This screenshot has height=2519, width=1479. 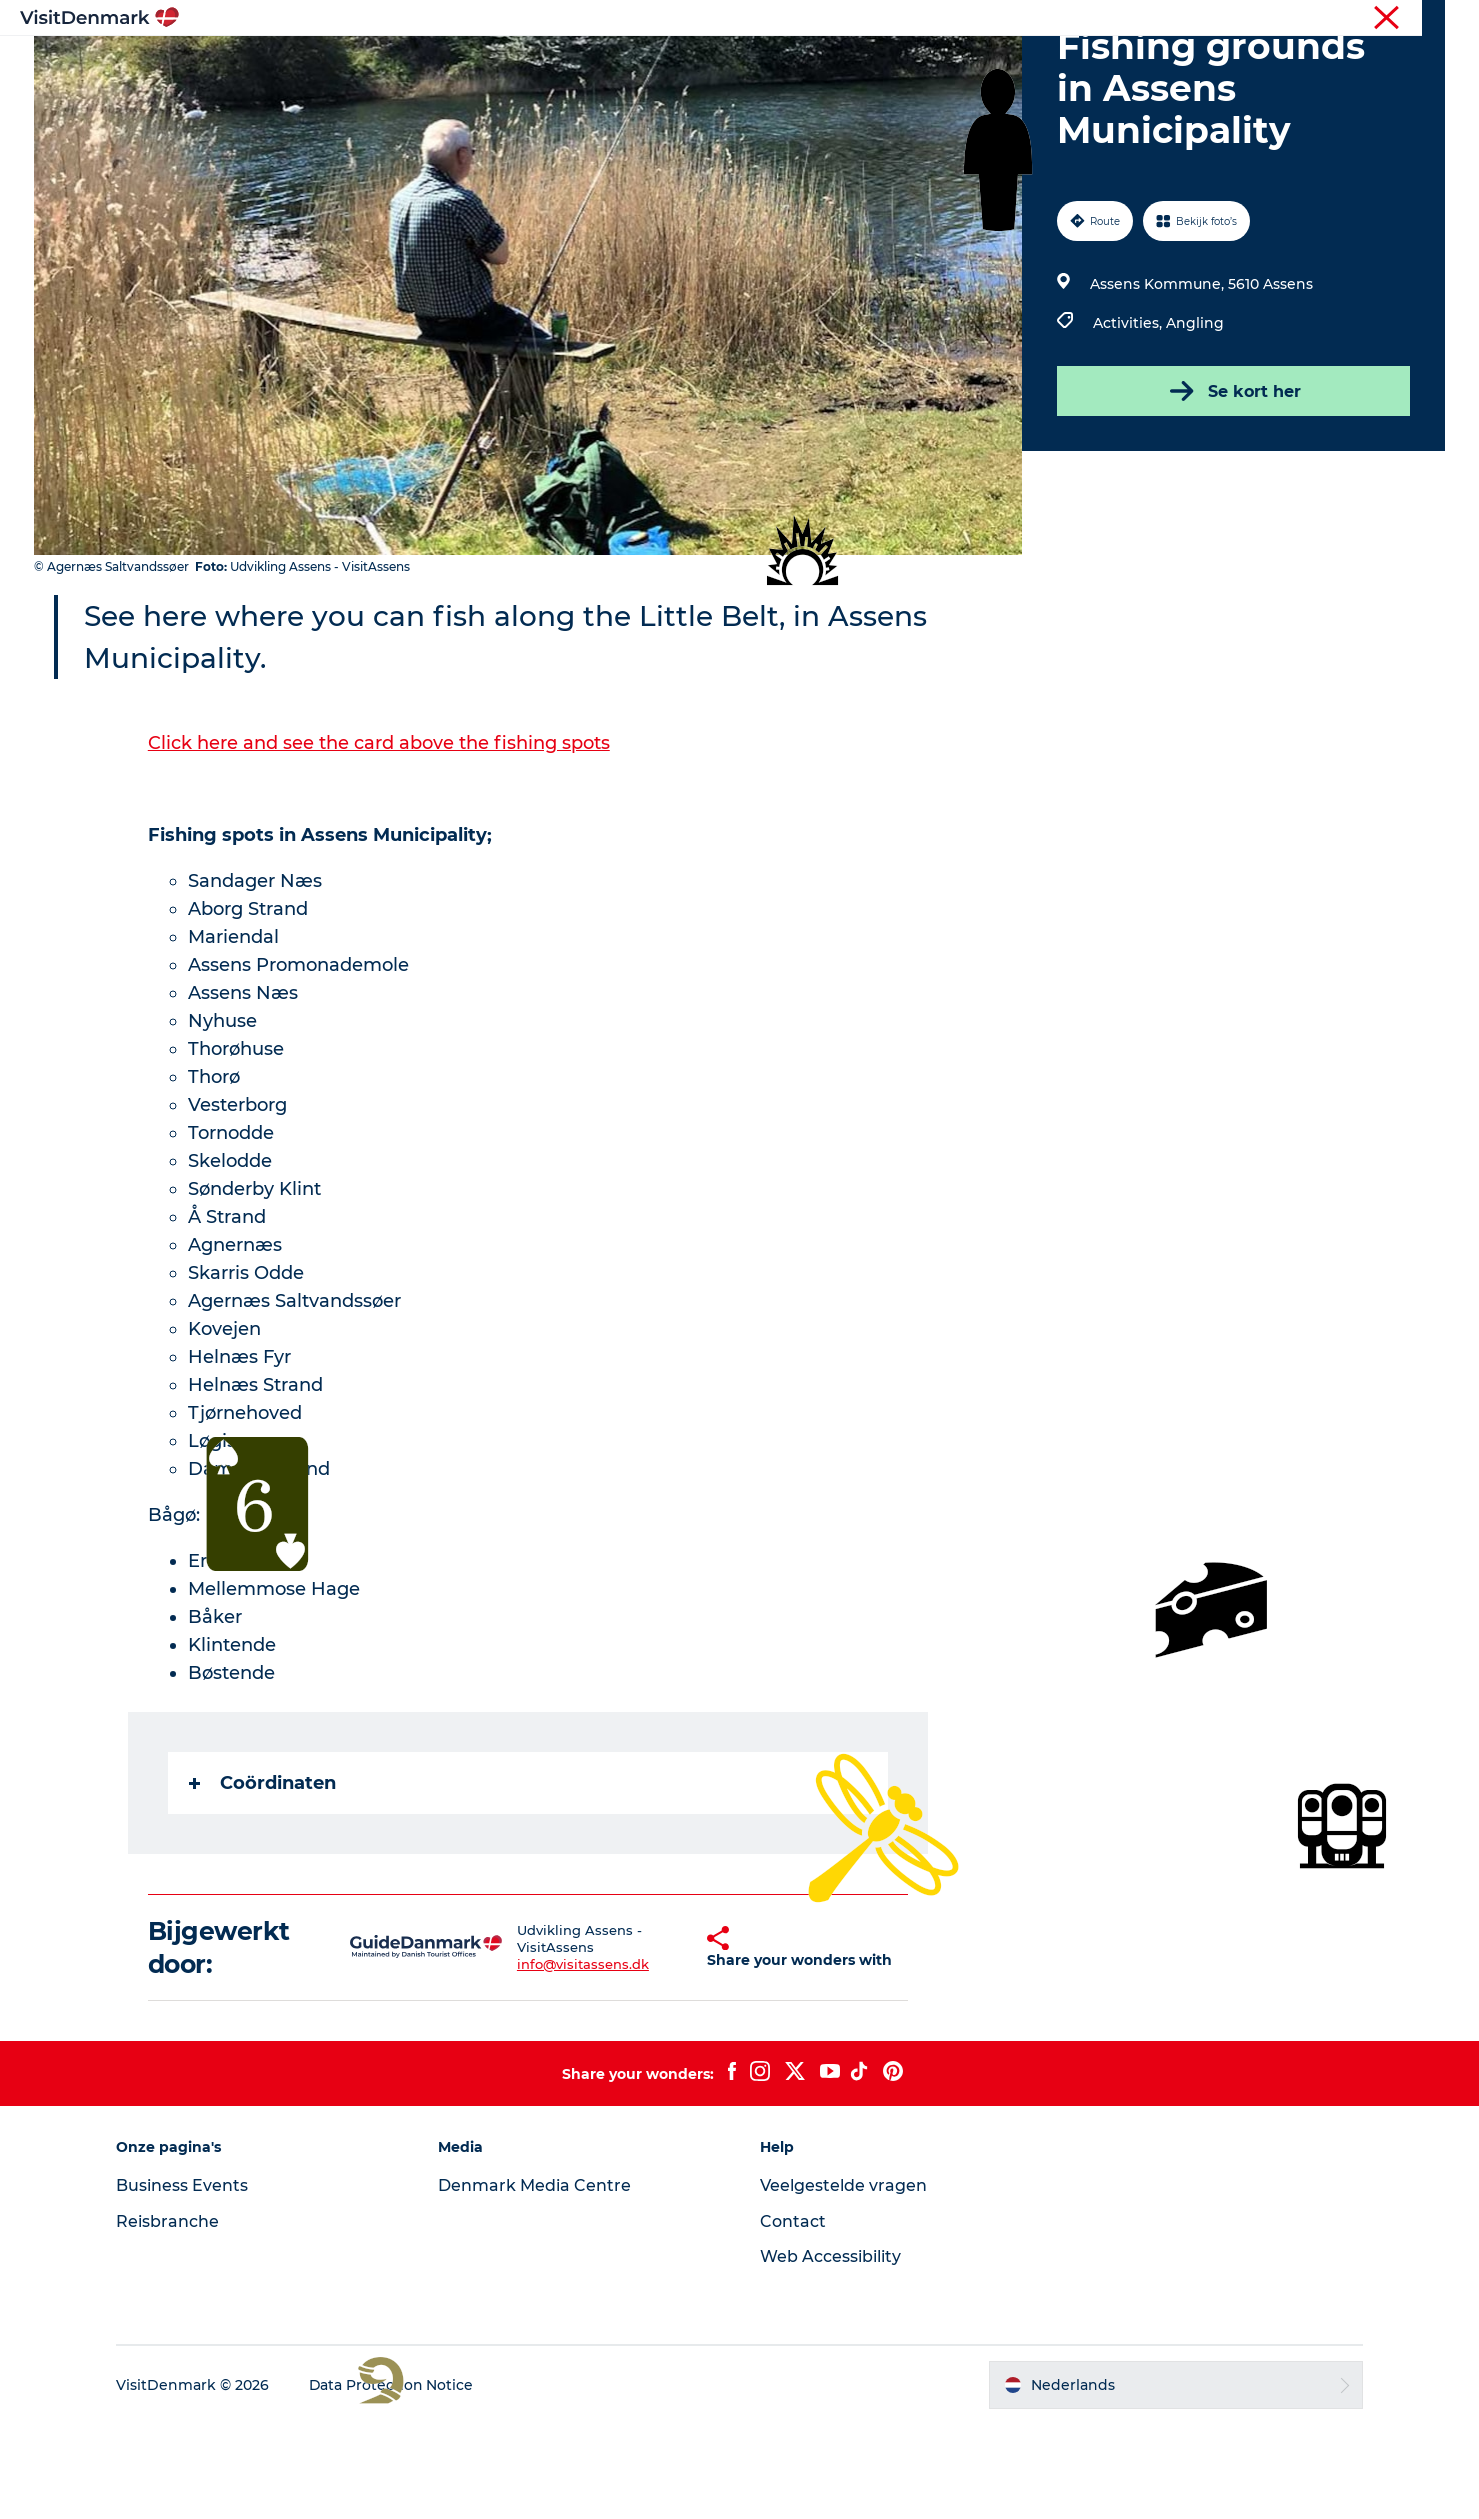 I want to click on indicates final form or ultimate upgrade in a game, so click(x=803, y=550).